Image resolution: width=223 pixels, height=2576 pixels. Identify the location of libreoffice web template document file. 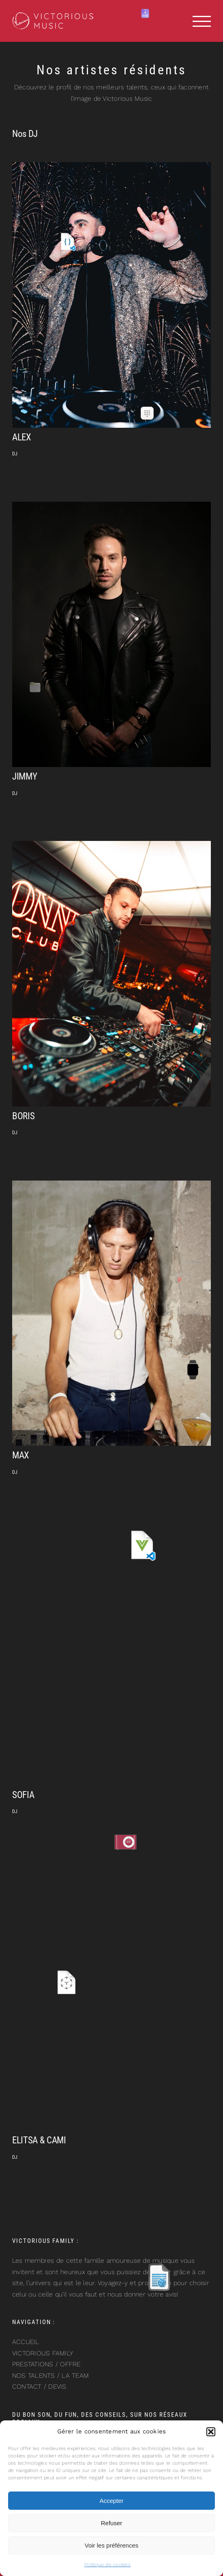
(159, 2277).